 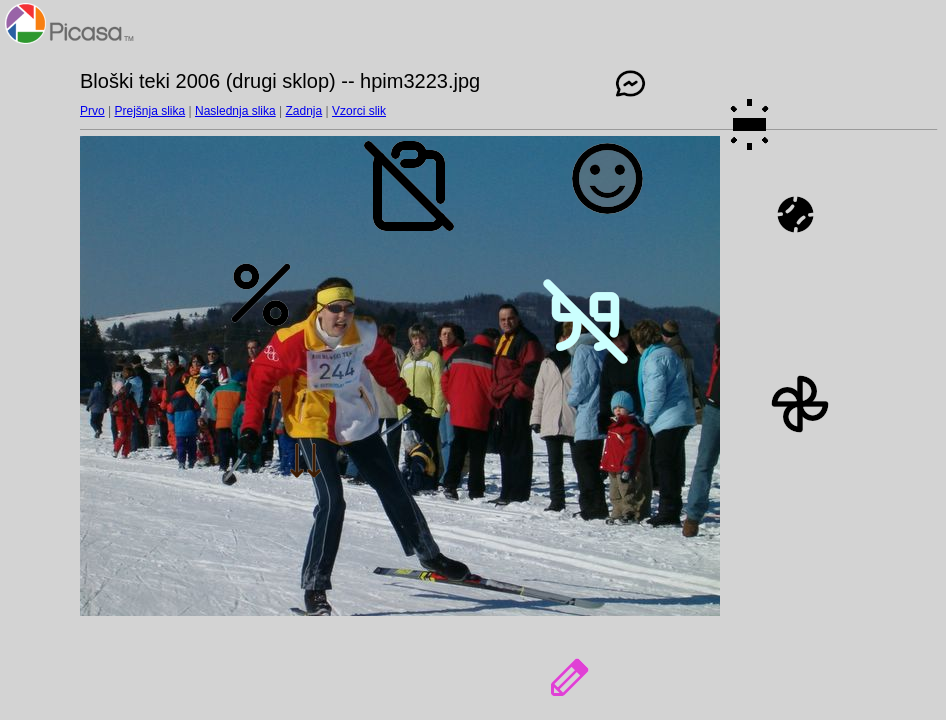 I want to click on view discount or sale information, so click(x=261, y=293).